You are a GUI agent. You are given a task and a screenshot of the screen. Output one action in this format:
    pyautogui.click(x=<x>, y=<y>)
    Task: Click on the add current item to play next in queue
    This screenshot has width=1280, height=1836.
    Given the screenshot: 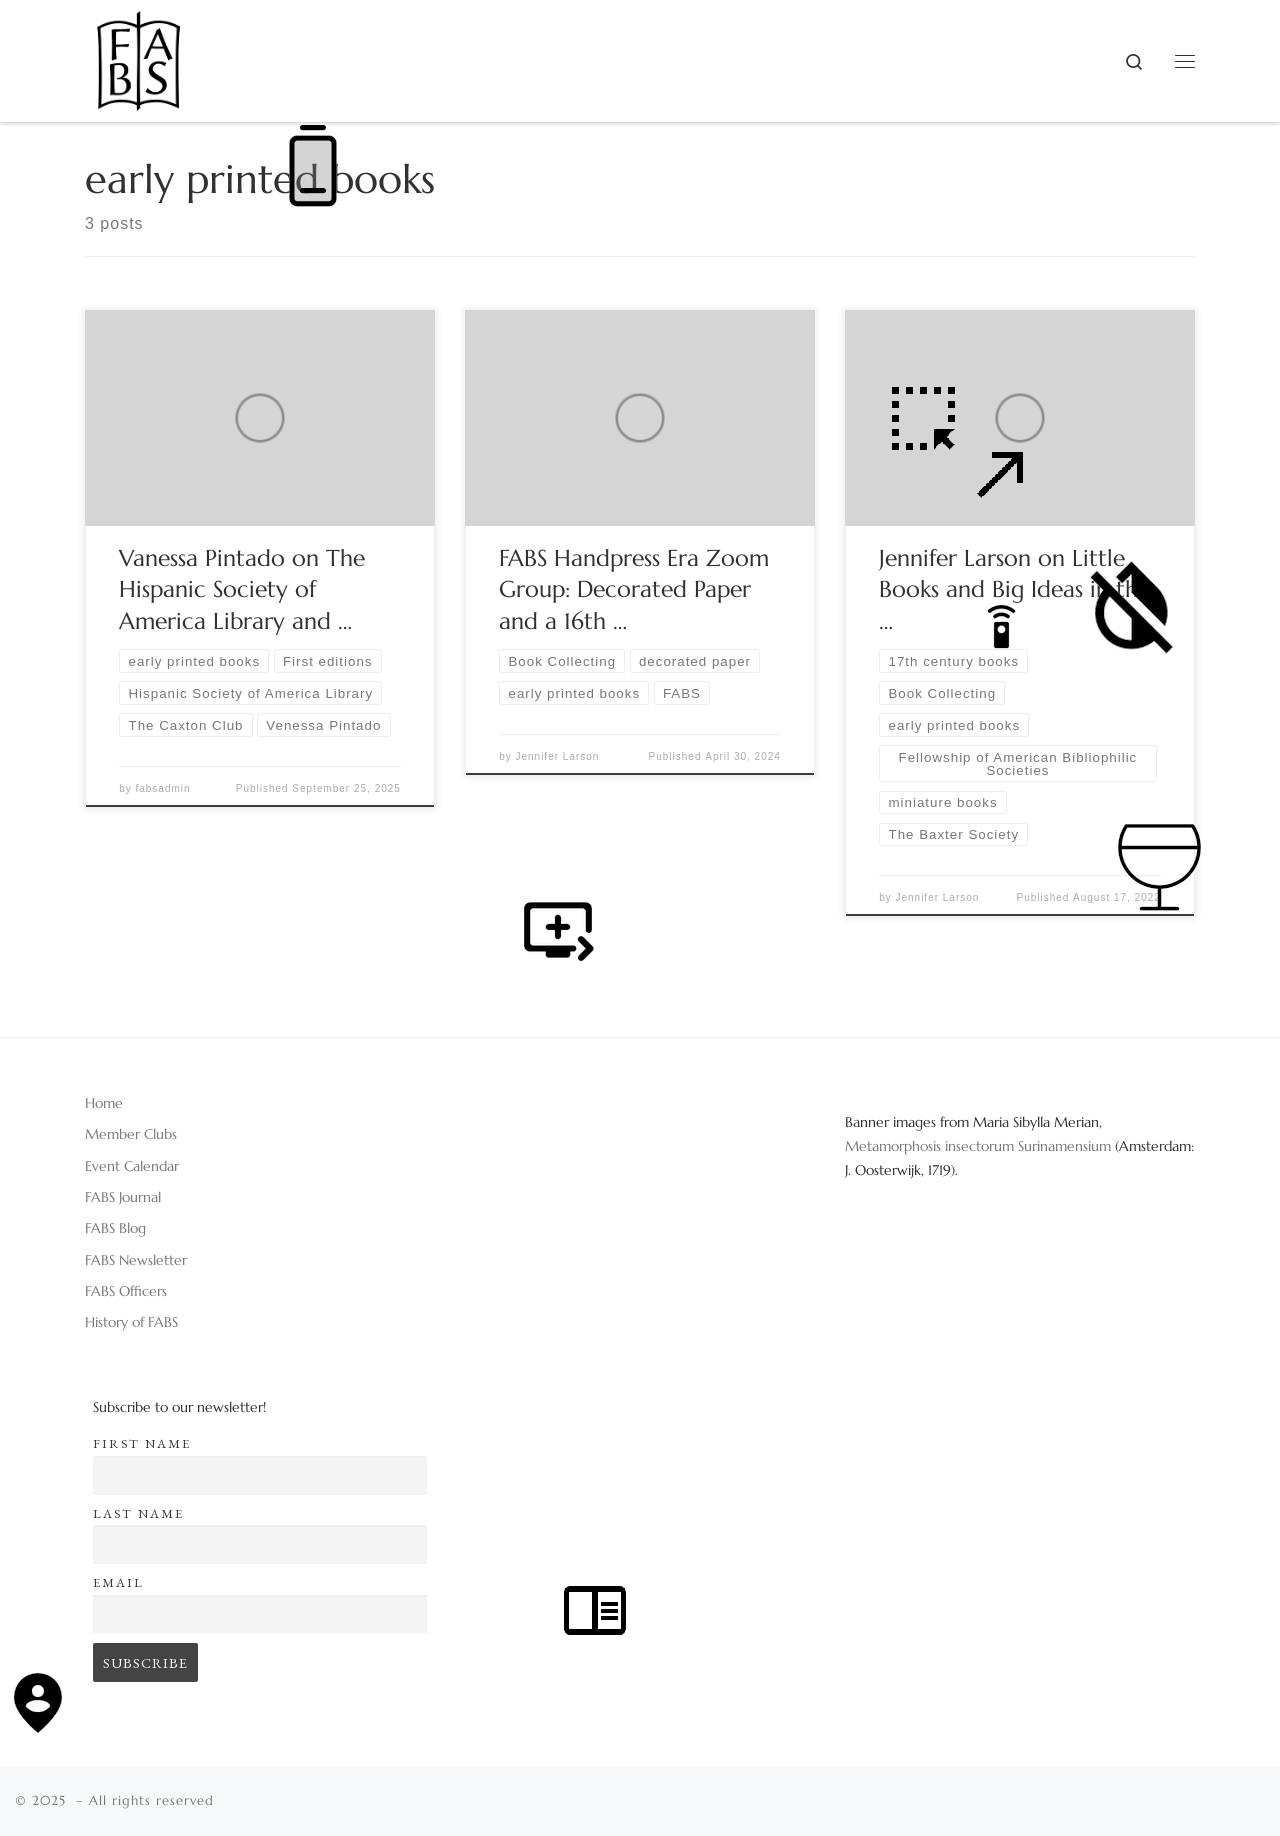 What is the action you would take?
    pyautogui.click(x=558, y=930)
    